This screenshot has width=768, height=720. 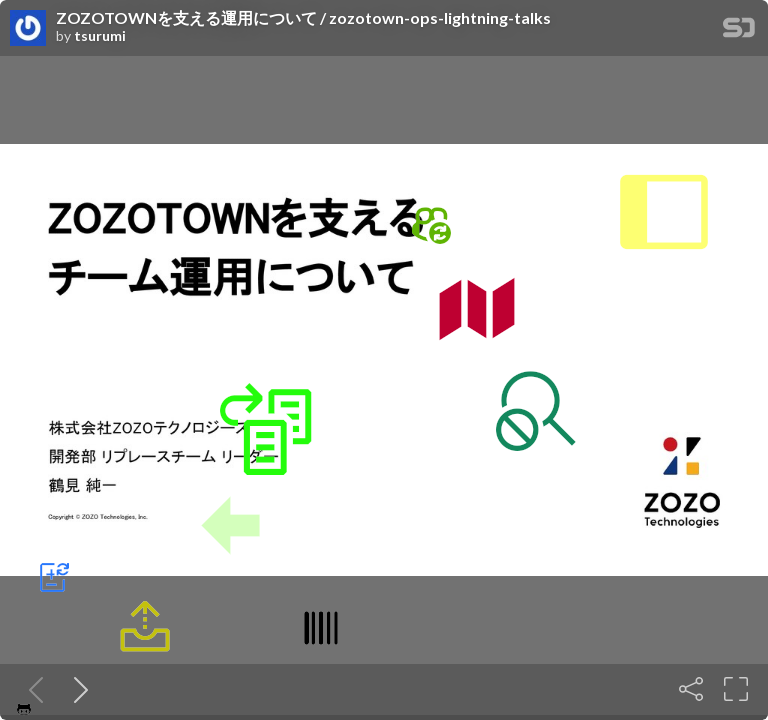 What do you see at coordinates (431, 224) in the screenshot?
I see `copilot is processing your request` at bounding box center [431, 224].